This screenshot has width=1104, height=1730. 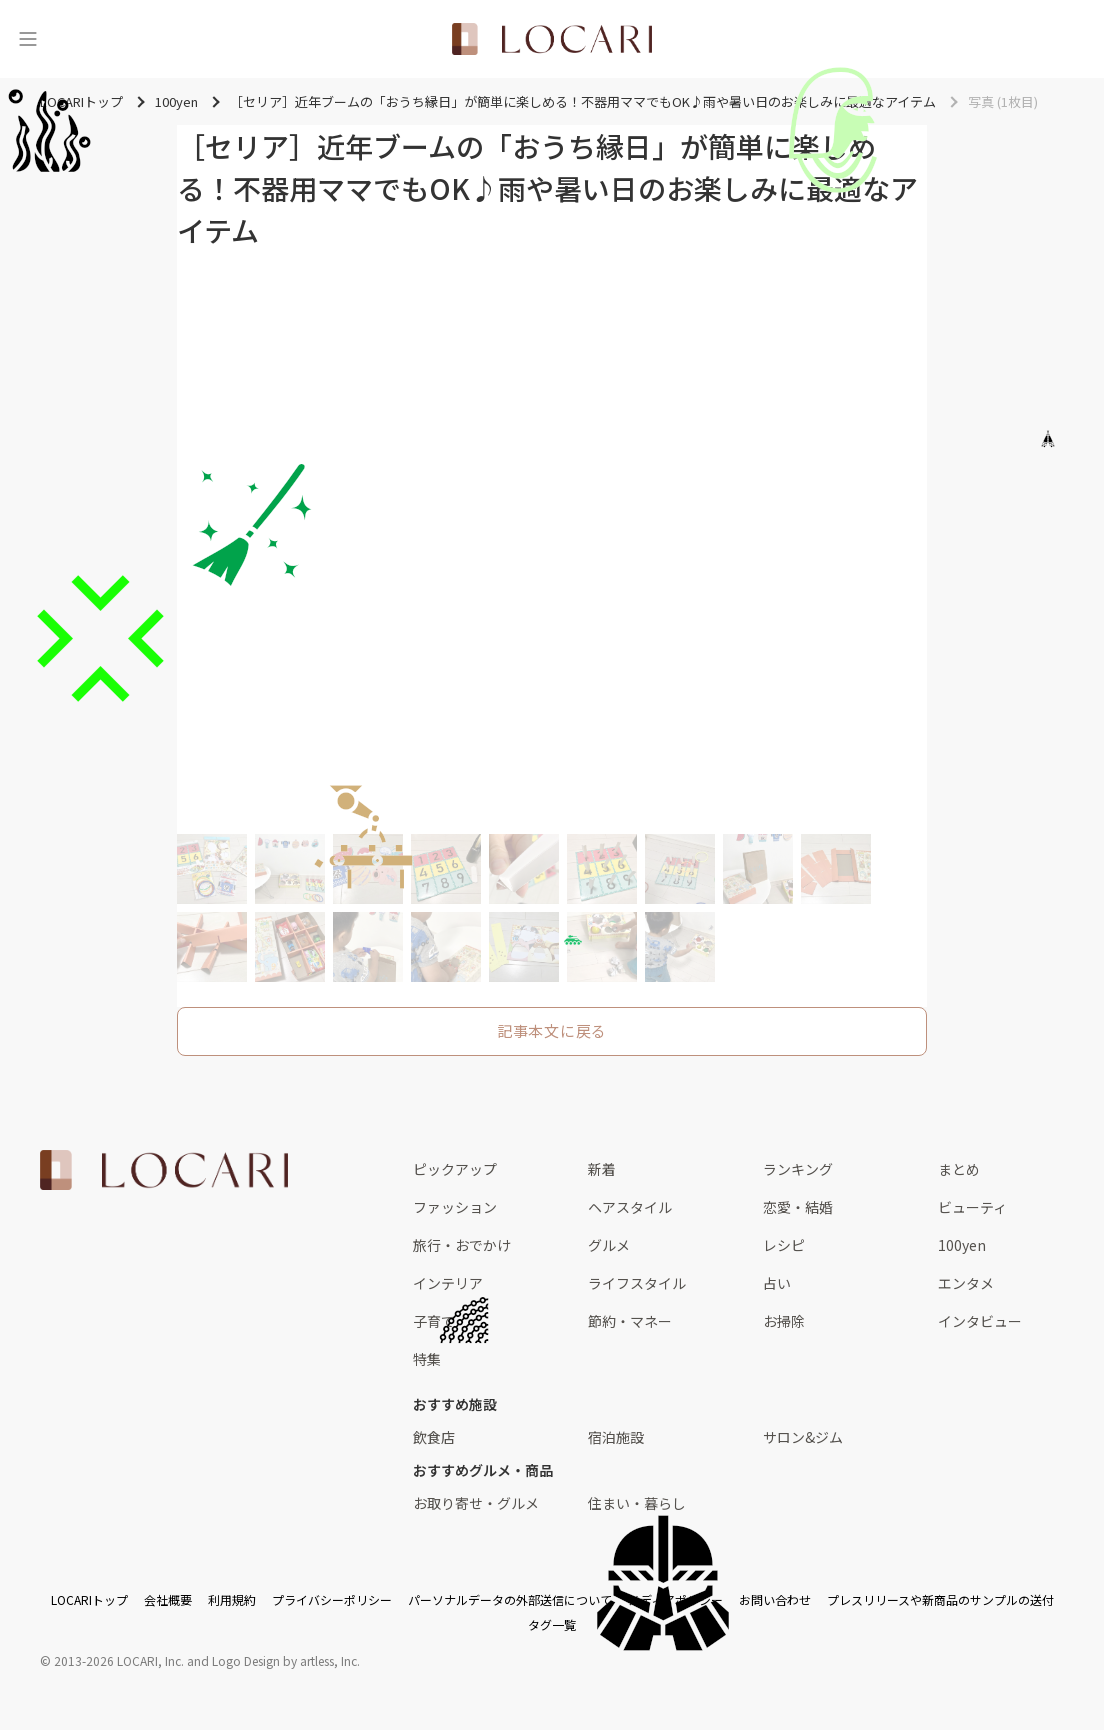 What do you see at coordinates (833, 130) in the screenshot?
I see `select egyptian theme or civilization` at bounding box center [833, 130].